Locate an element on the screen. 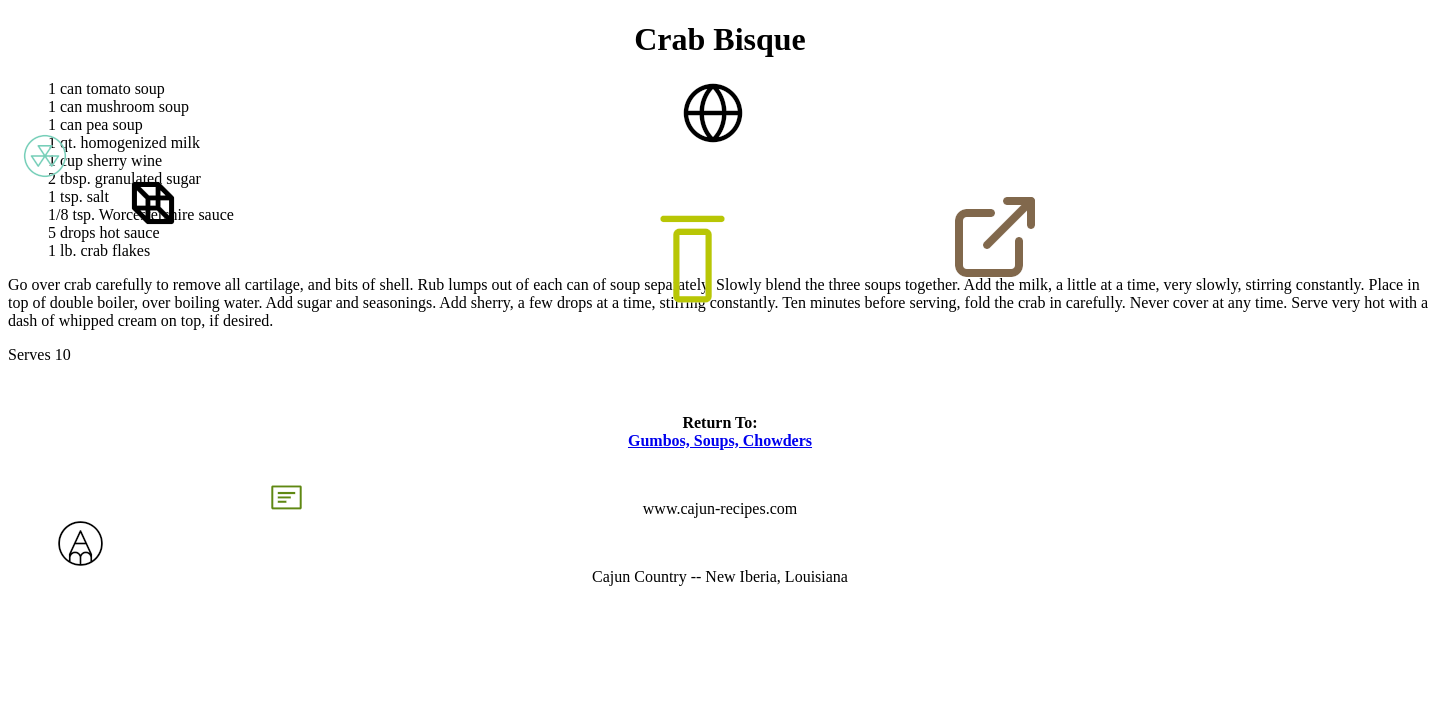 Image resolution: width=1440 pixels, height=720 pixels. view 3D model or object is located at coordinates (153, 203).